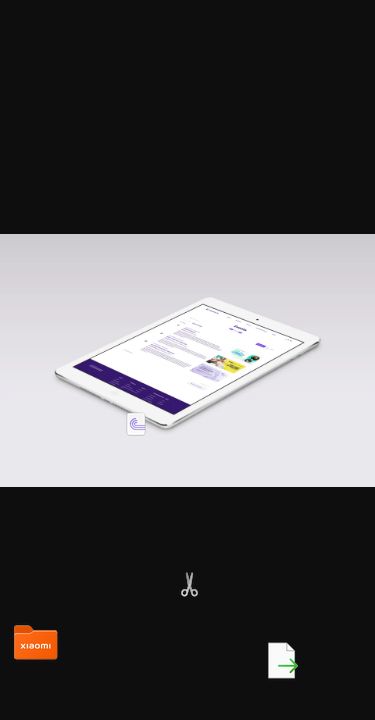  What do you see at coordinates (35, 643) in the screenshot?
I see `open xiaomi files folder` at bounding box center [35, 643].